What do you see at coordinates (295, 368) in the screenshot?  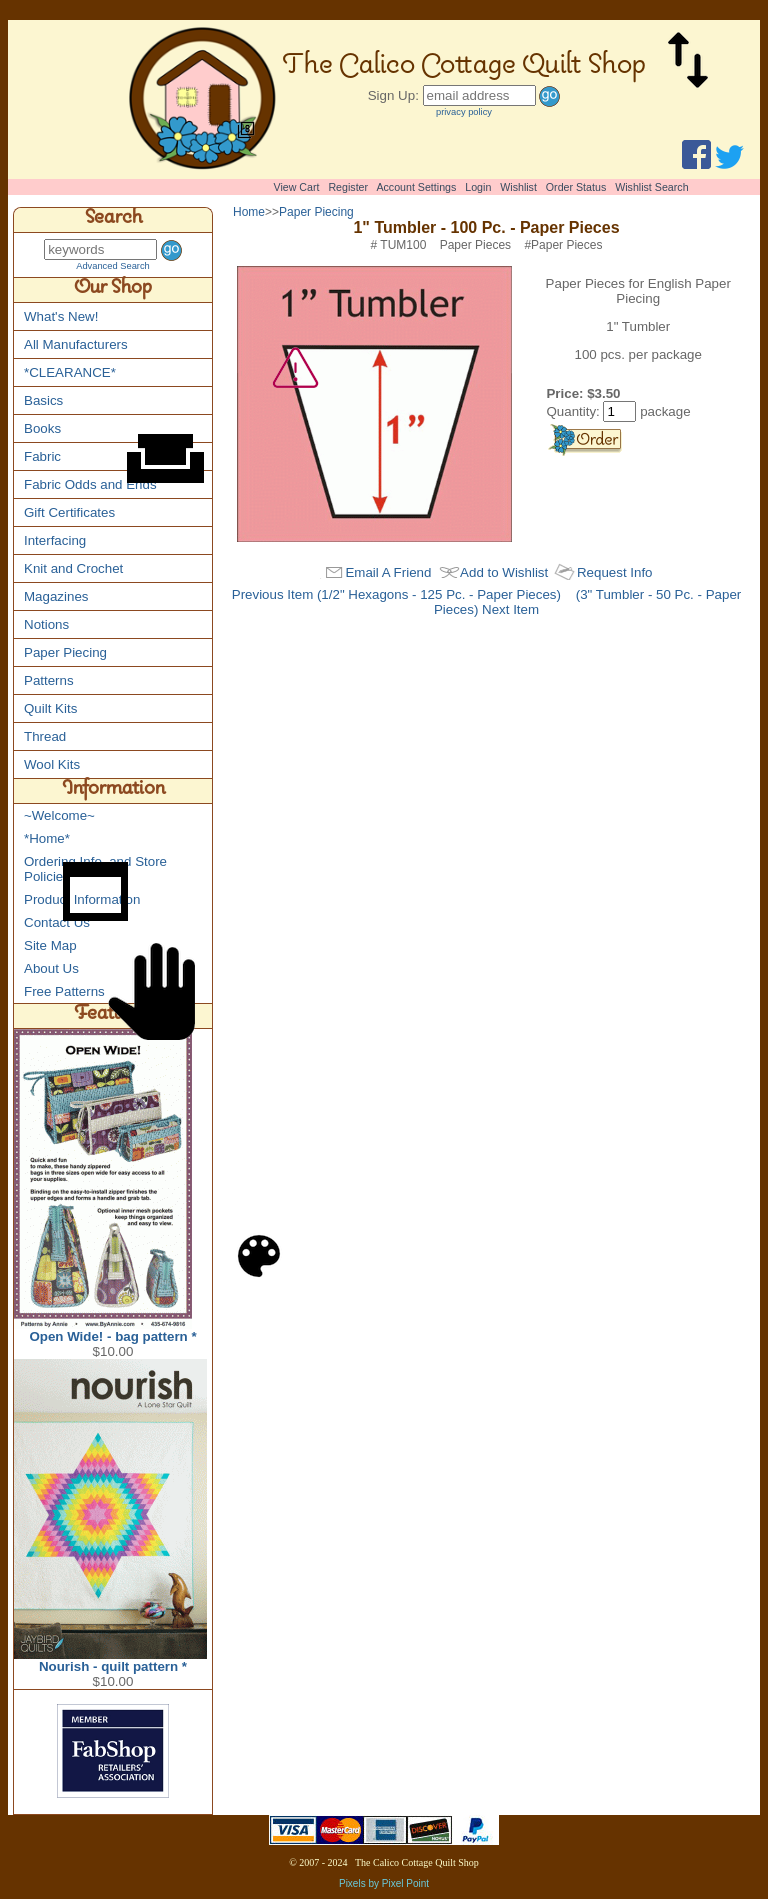 I see `indicates a warning or caution state` at bounding box center [295, 368].